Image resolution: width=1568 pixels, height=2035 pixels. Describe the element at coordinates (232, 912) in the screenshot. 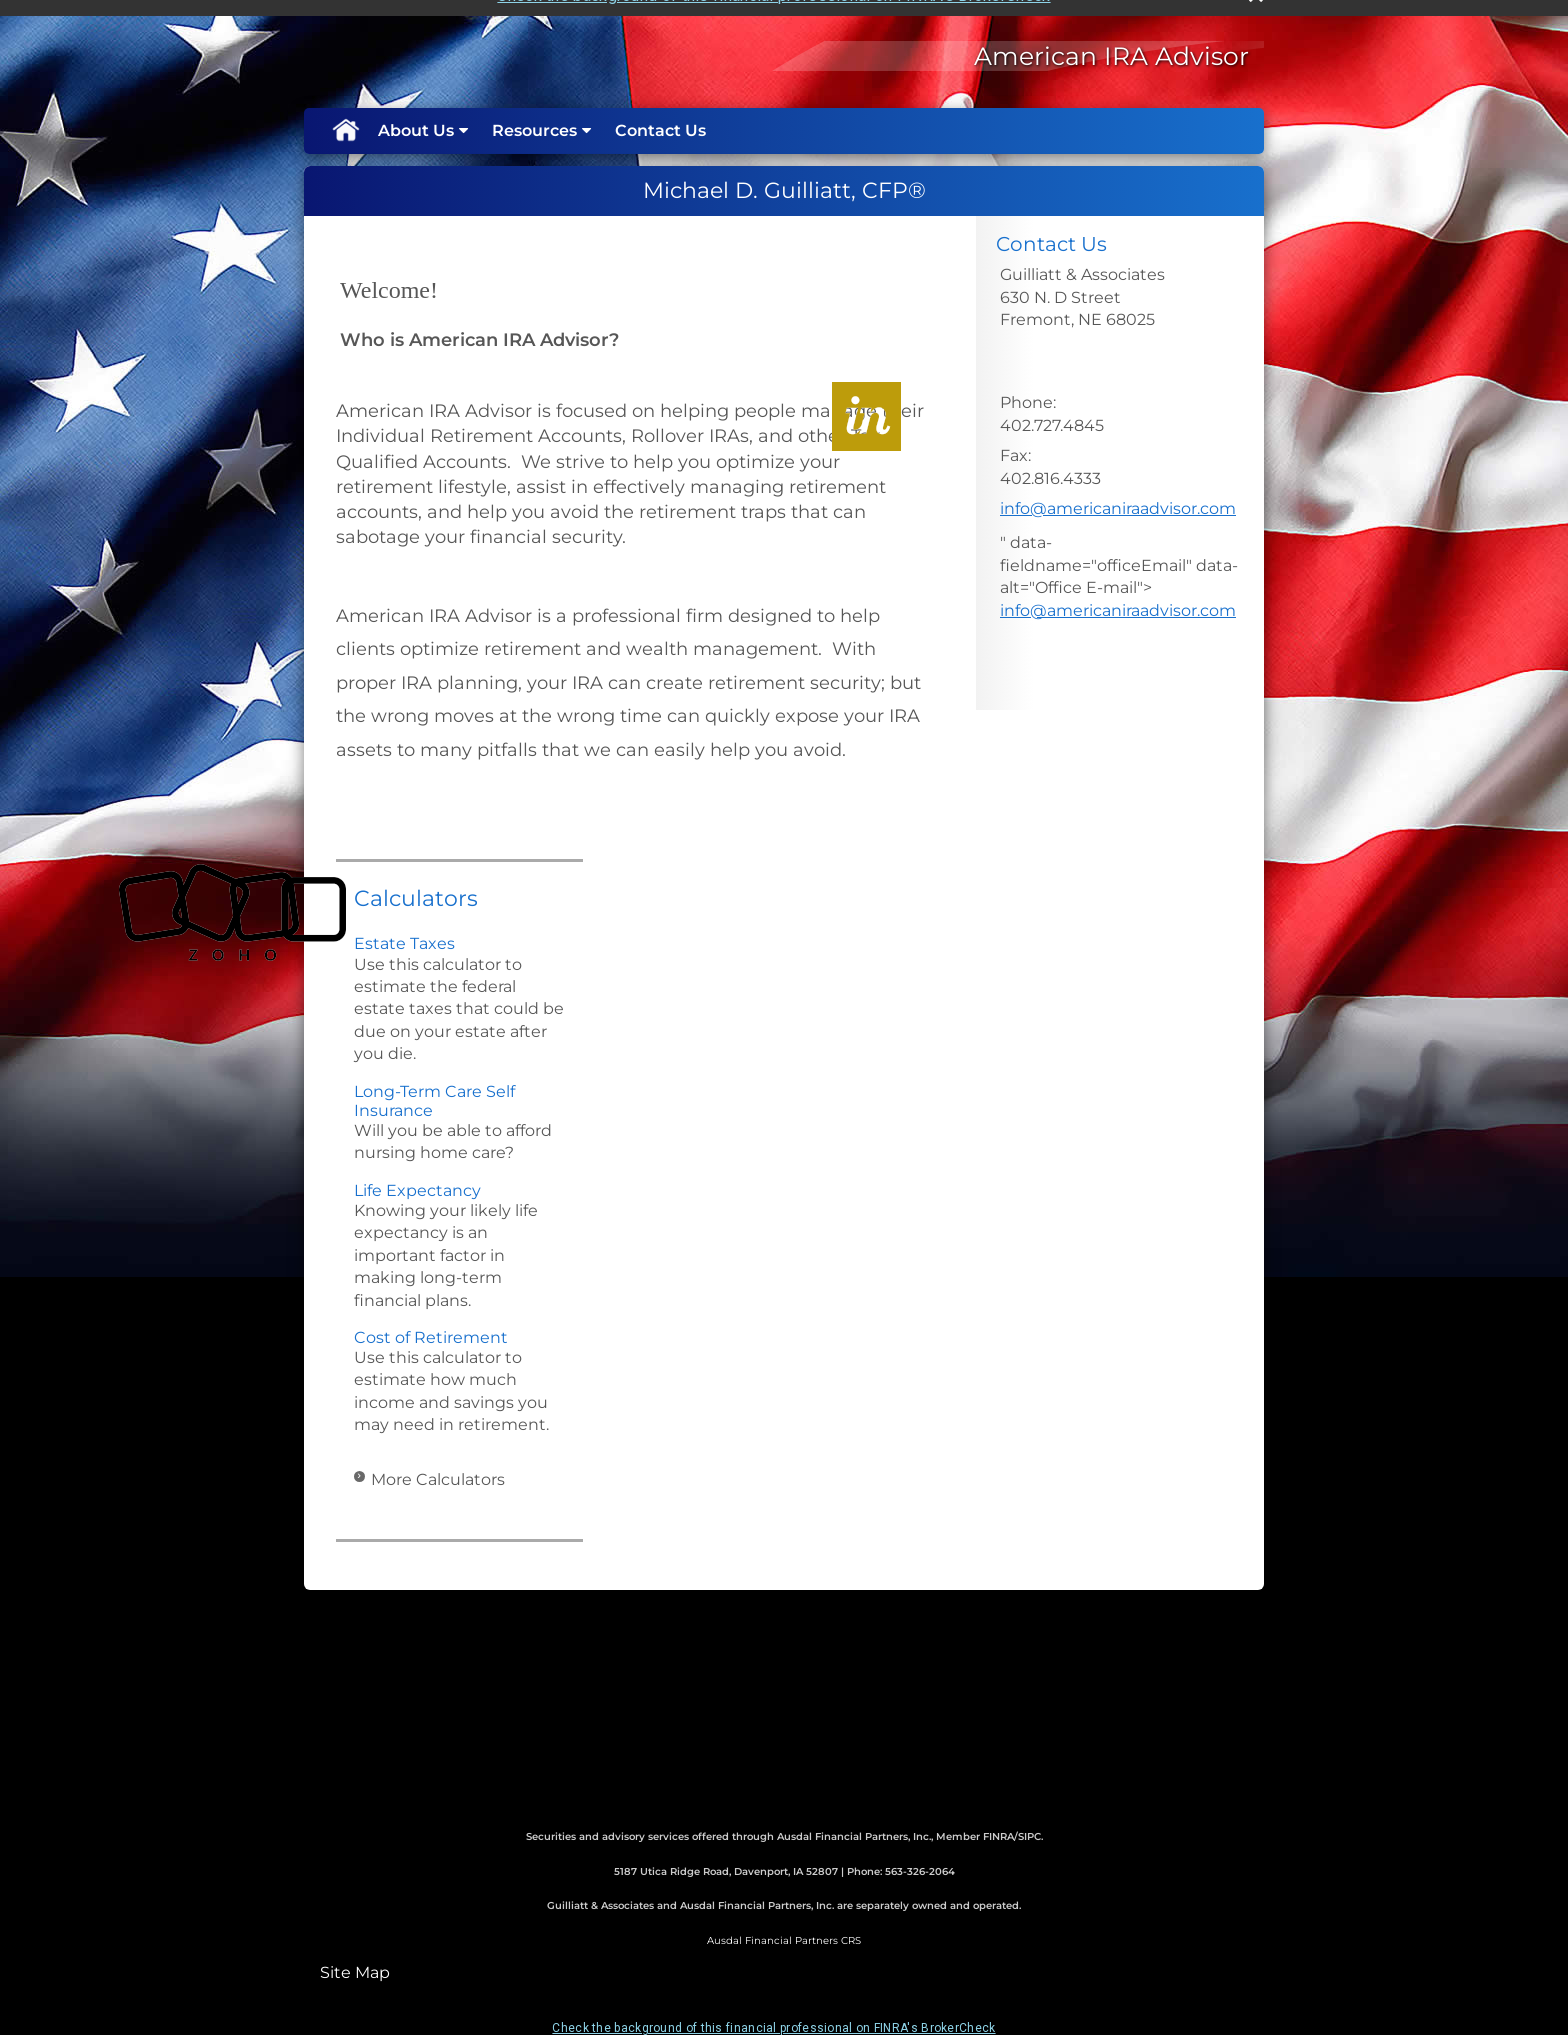

I see `open zoho app or service` at that location.